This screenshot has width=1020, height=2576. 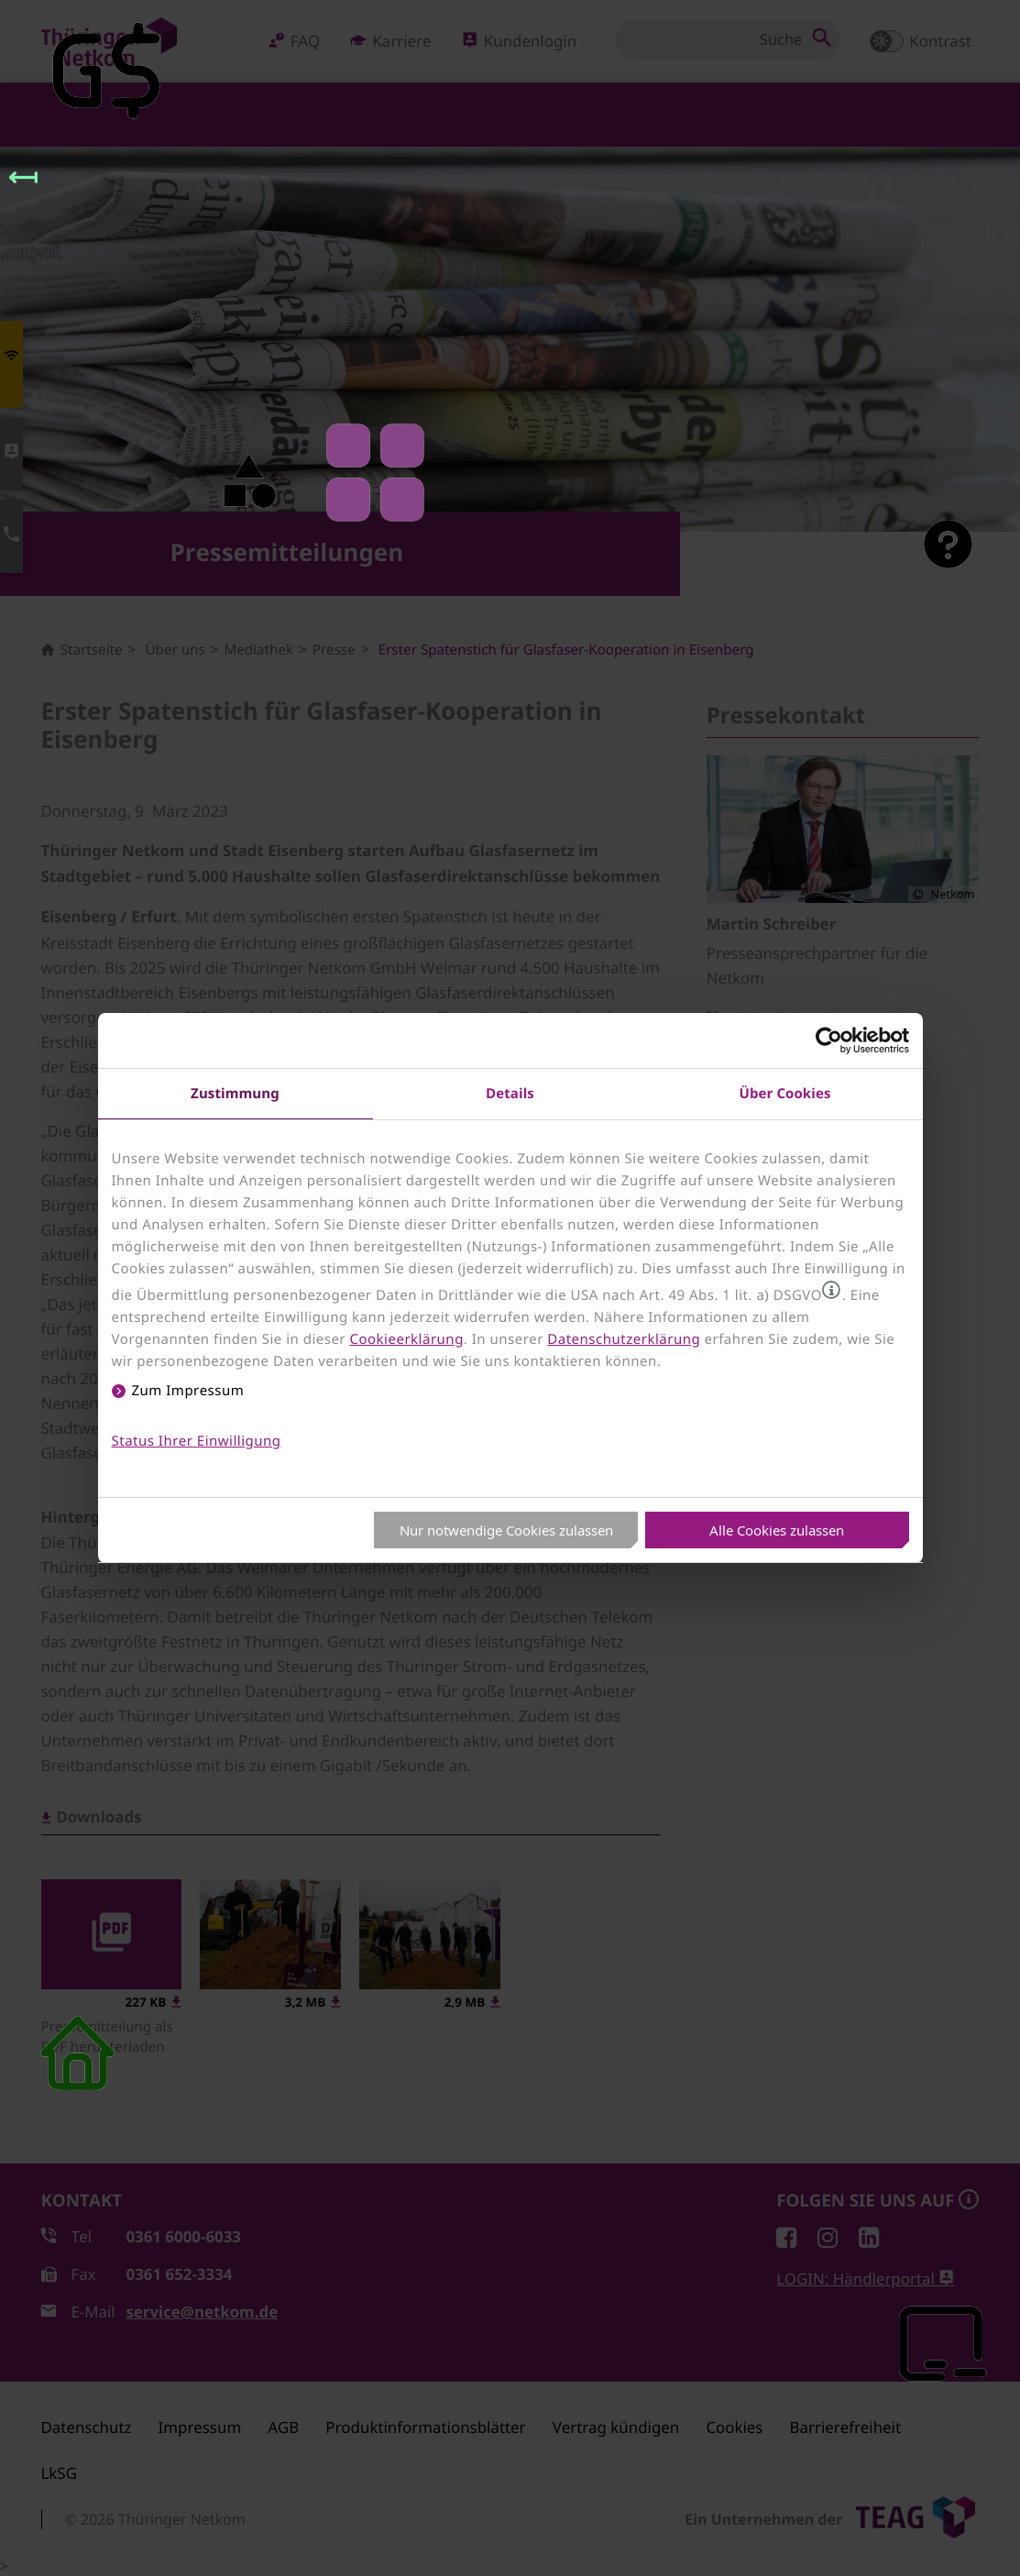 What do you see at coordinates (375, 472) in the screenshot?
I see `switch to grid view` at bounding box center [375, 472].